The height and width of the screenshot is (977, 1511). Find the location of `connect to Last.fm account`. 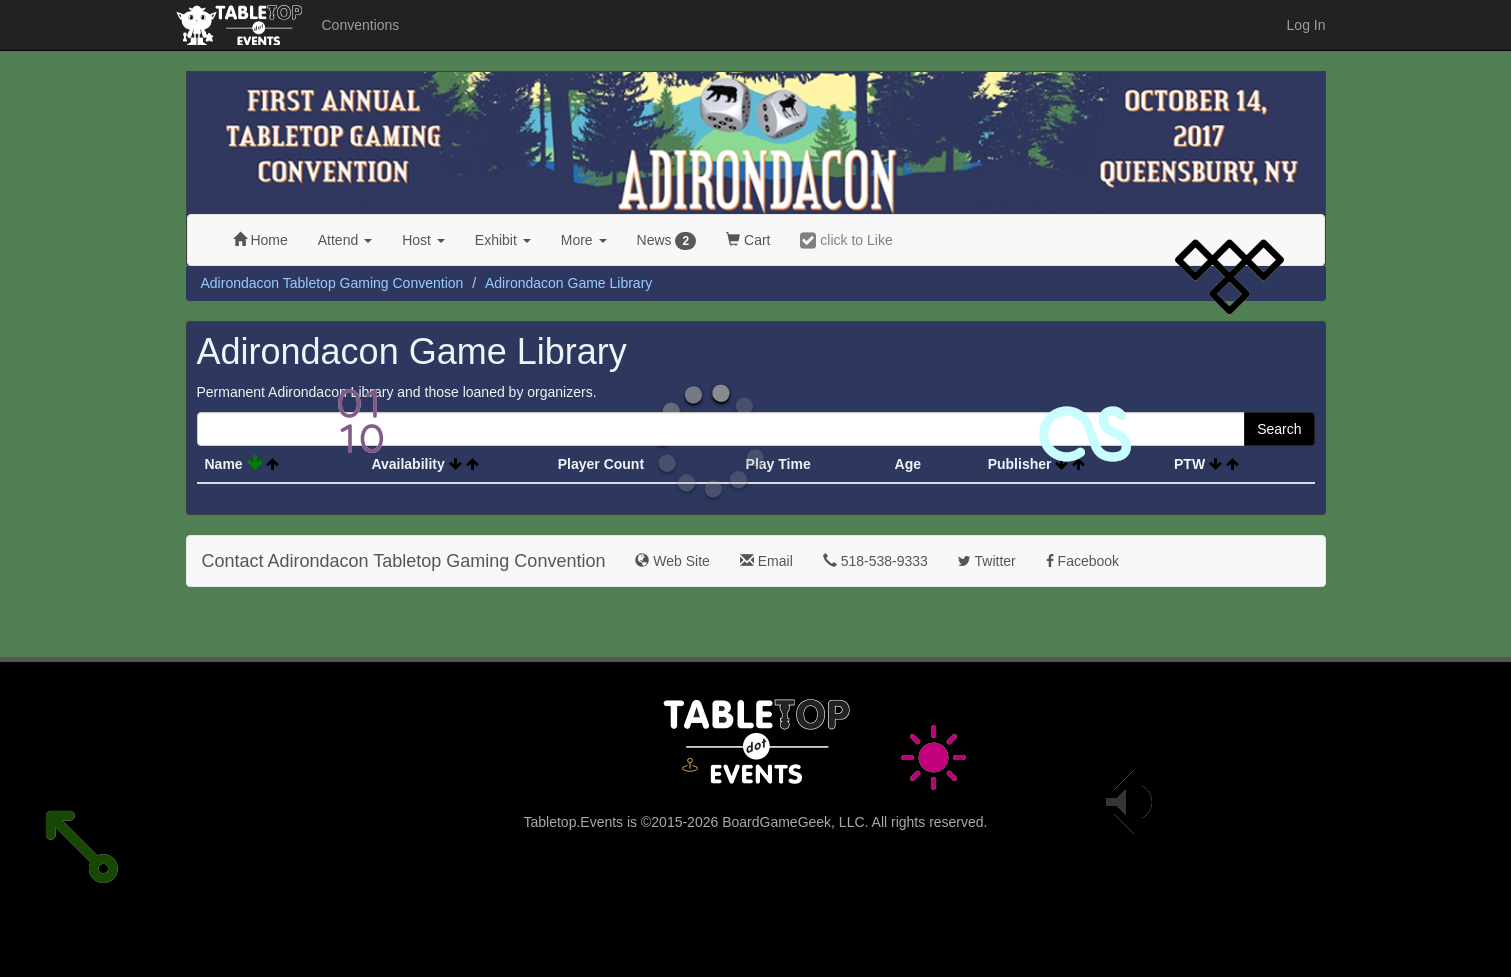

connect to Last.fm account is located at coordinates (1085, 434).